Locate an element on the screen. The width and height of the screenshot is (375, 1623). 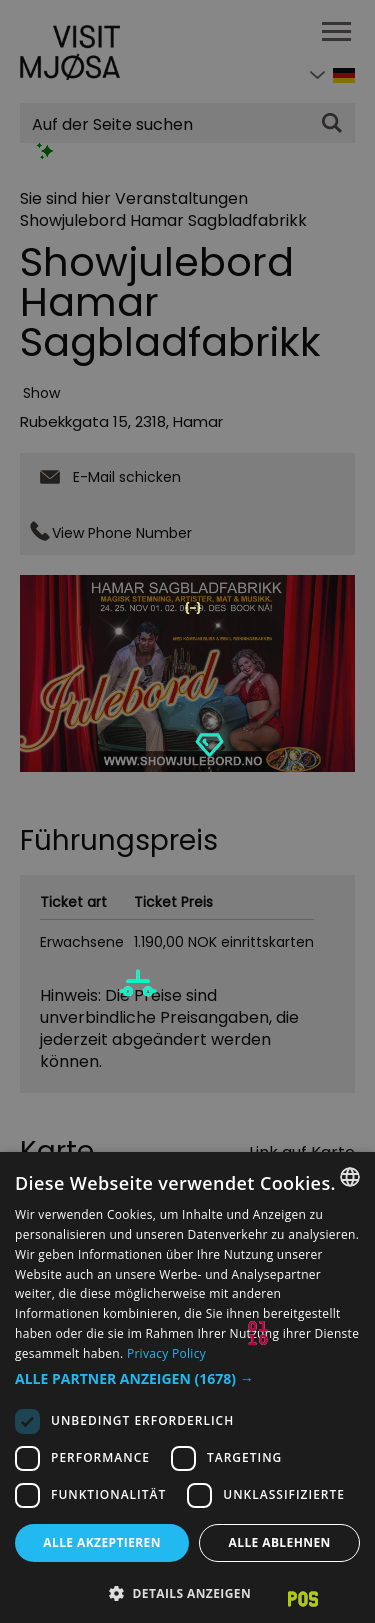
indicates an HTTP POST request method is located at coordinates (303, 1599).